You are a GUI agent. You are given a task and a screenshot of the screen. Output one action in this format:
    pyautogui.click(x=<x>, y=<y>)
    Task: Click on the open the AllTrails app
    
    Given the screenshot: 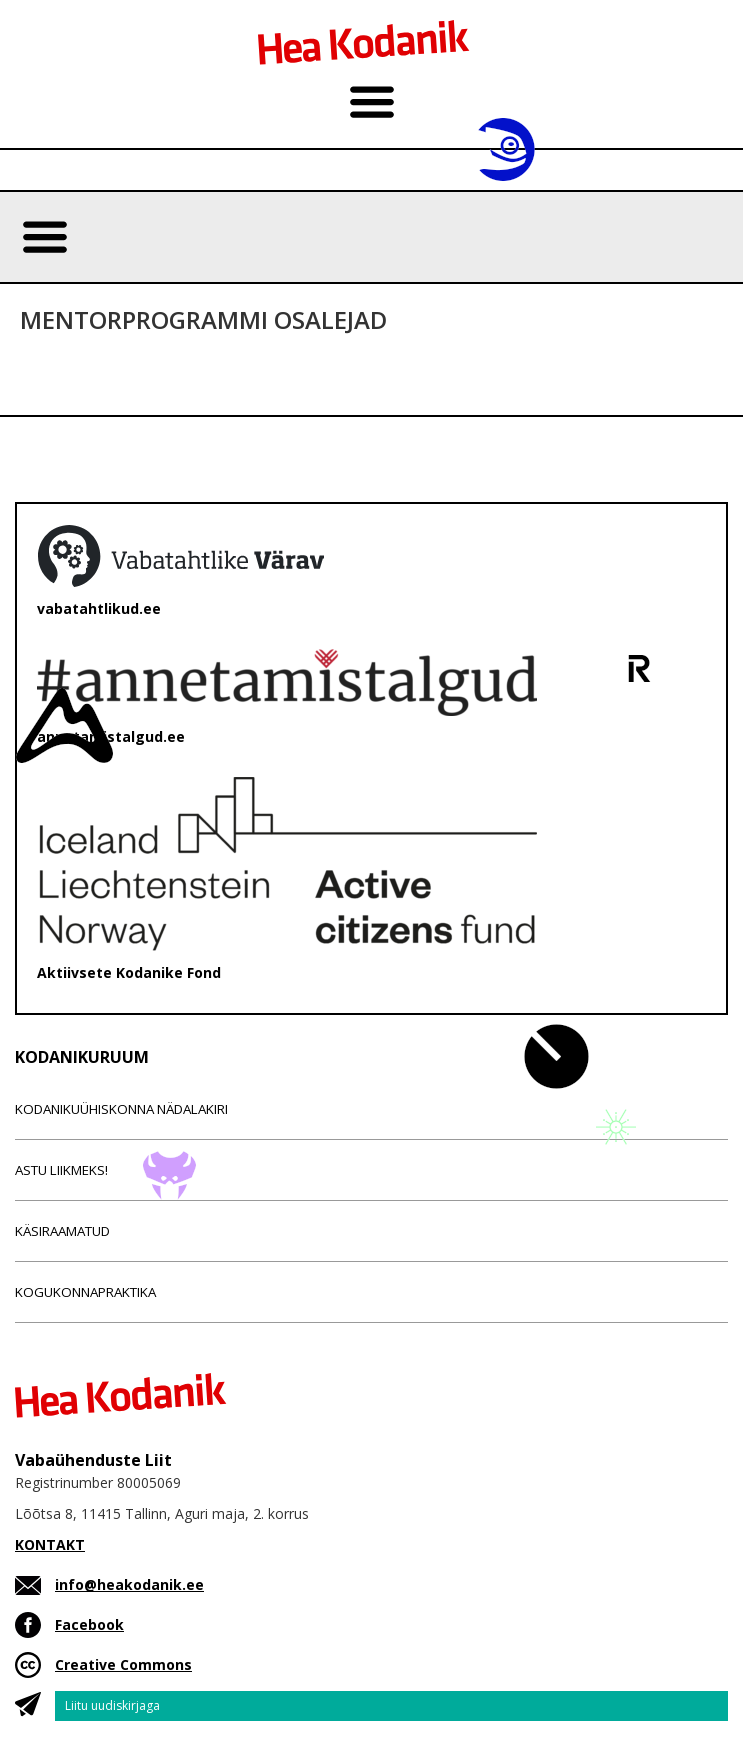 What is the action you would take?
    pyautogui.click(x=64, y=725)
    